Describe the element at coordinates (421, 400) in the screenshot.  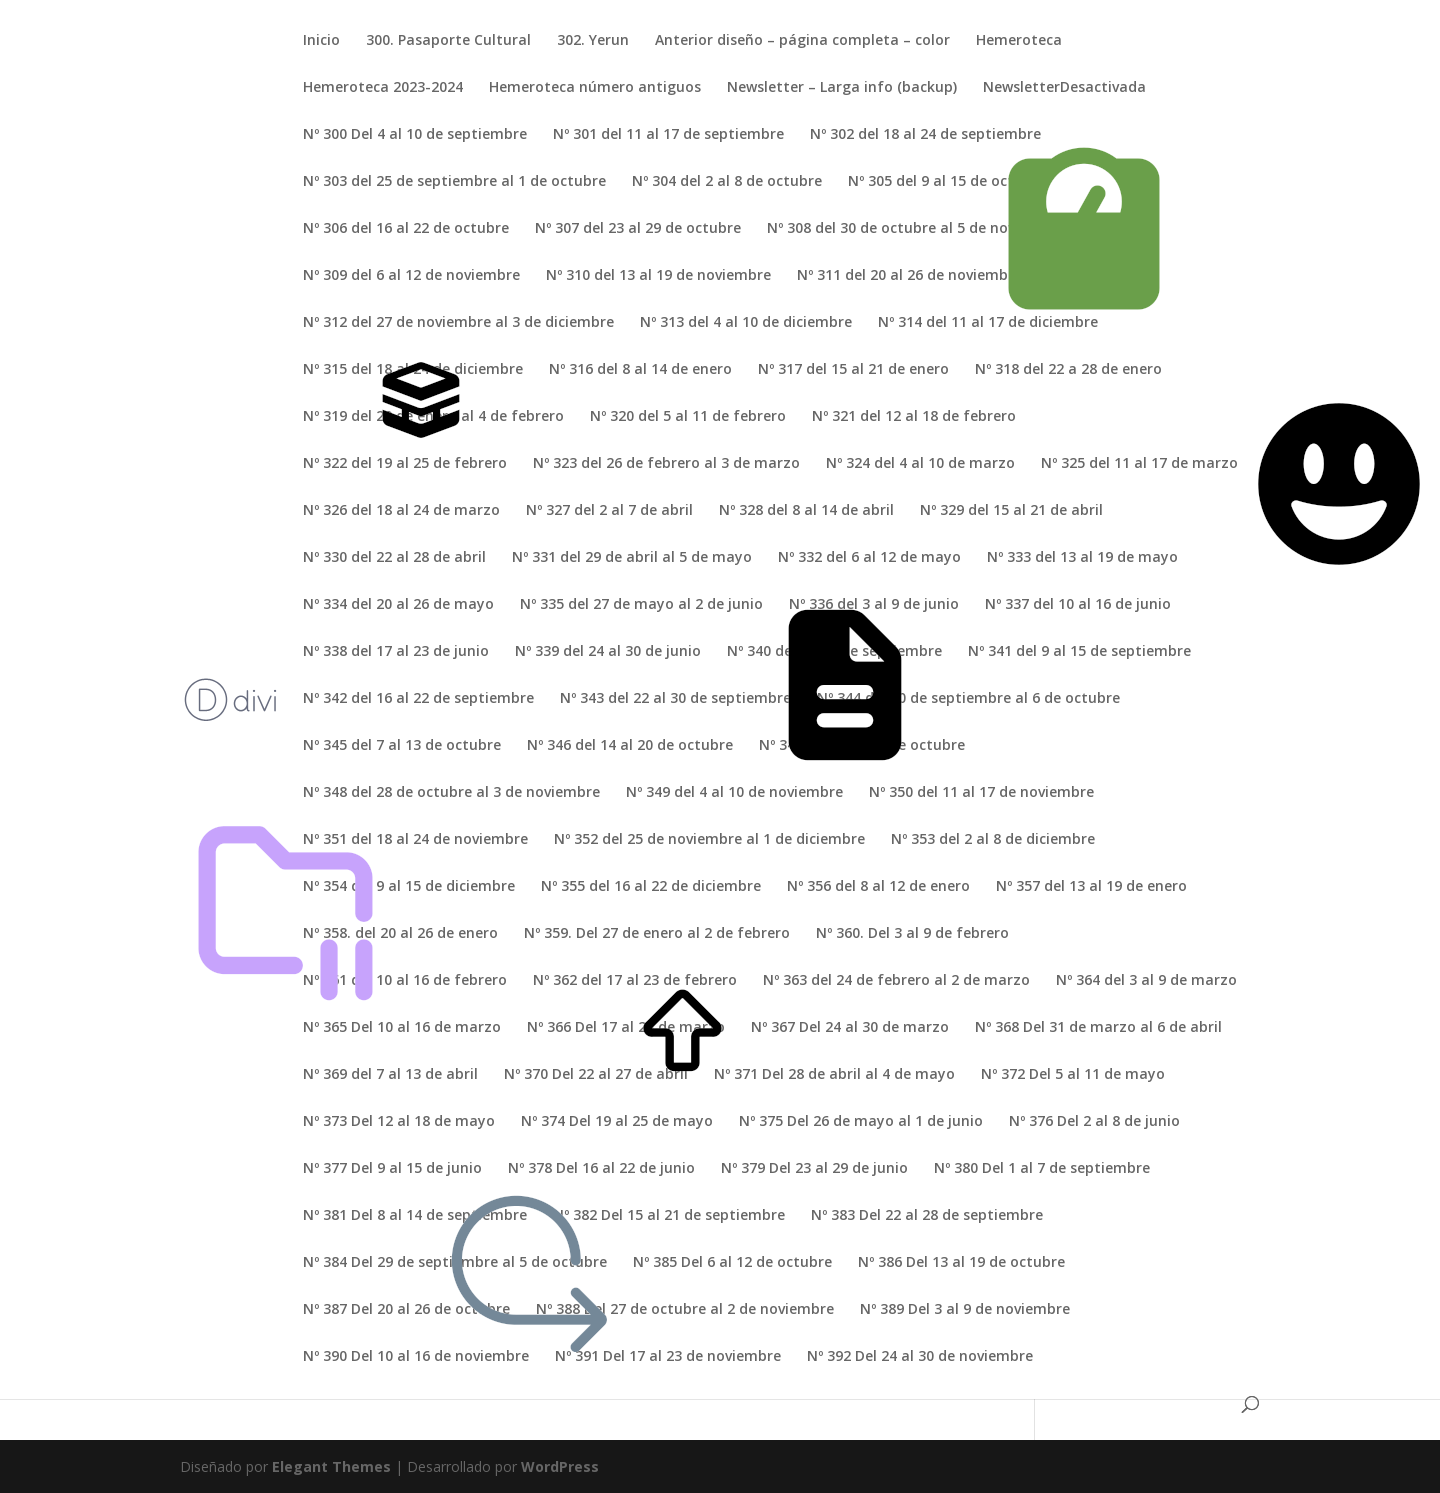
I see `access islamic prayer times or qibla direction` at that location.